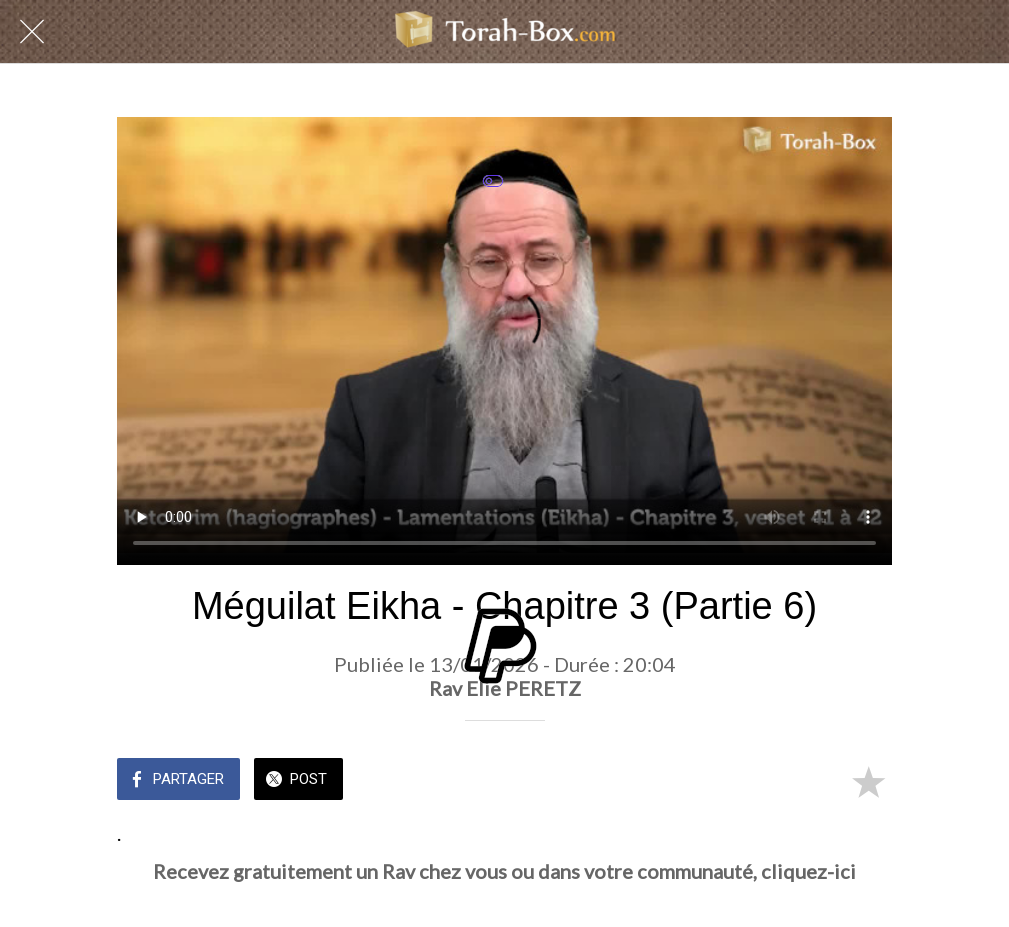 This screenshot has width=1009, height=927. Describe the element at coordinates (493, 181) in the screenshot. I see `toggle switch in off position` at that location.